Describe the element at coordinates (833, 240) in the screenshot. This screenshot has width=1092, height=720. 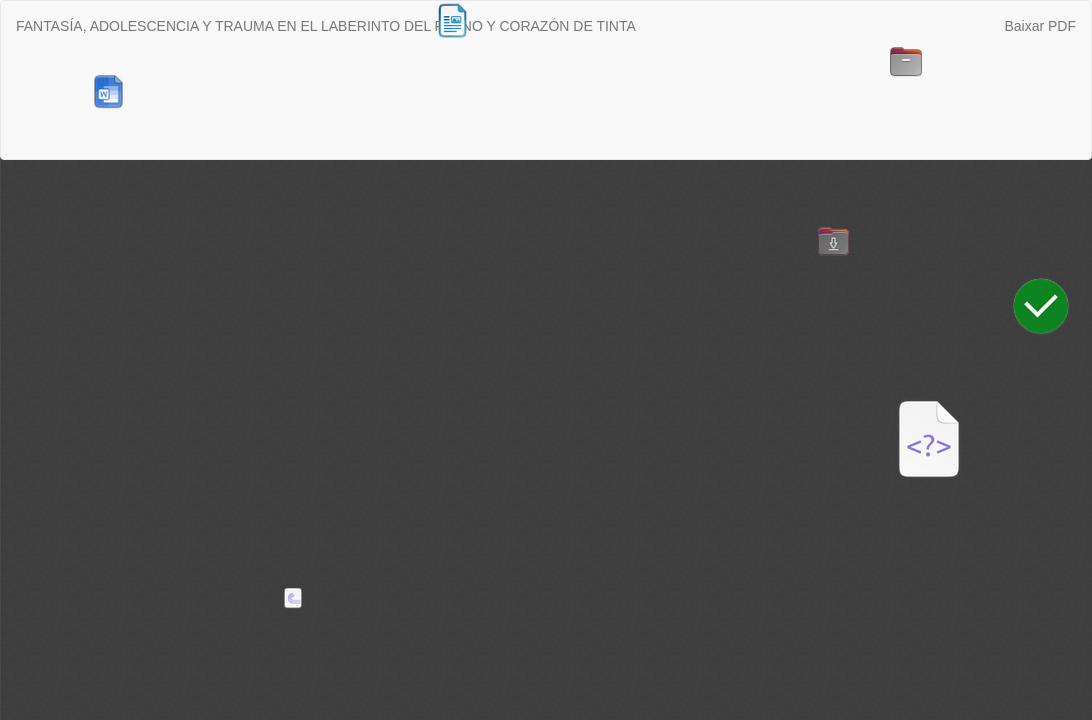
I see `access your downloads folder` at that location.